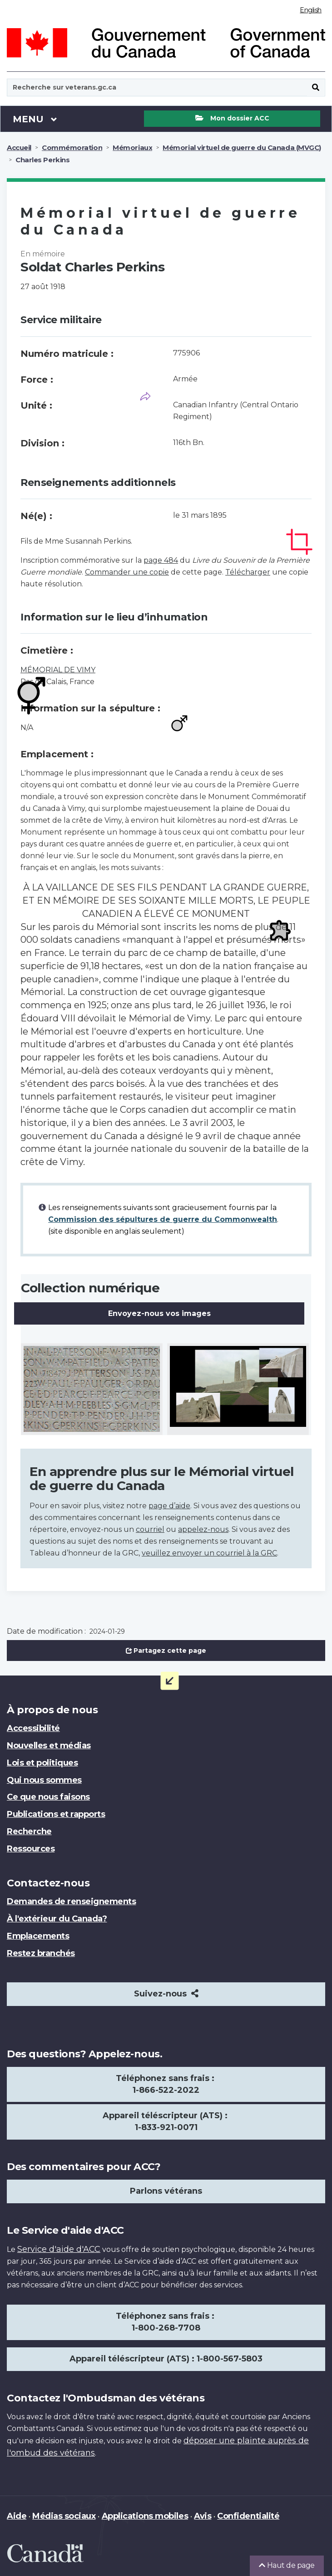  What do you see at coordinates (281, 930) in the screenshot?
I see `access browser extensions or add-ons` at bounding box center [281, 930].